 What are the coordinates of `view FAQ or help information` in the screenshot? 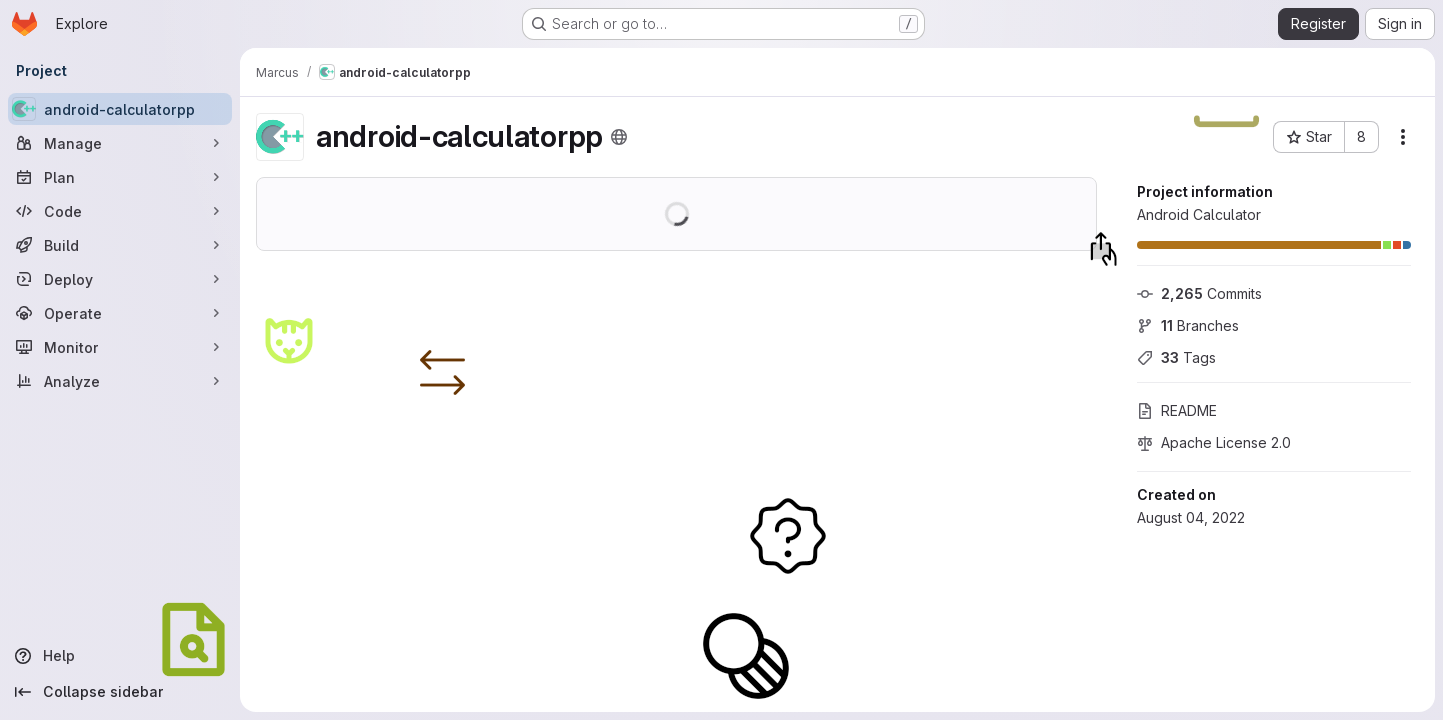 It's located at (788, 536).